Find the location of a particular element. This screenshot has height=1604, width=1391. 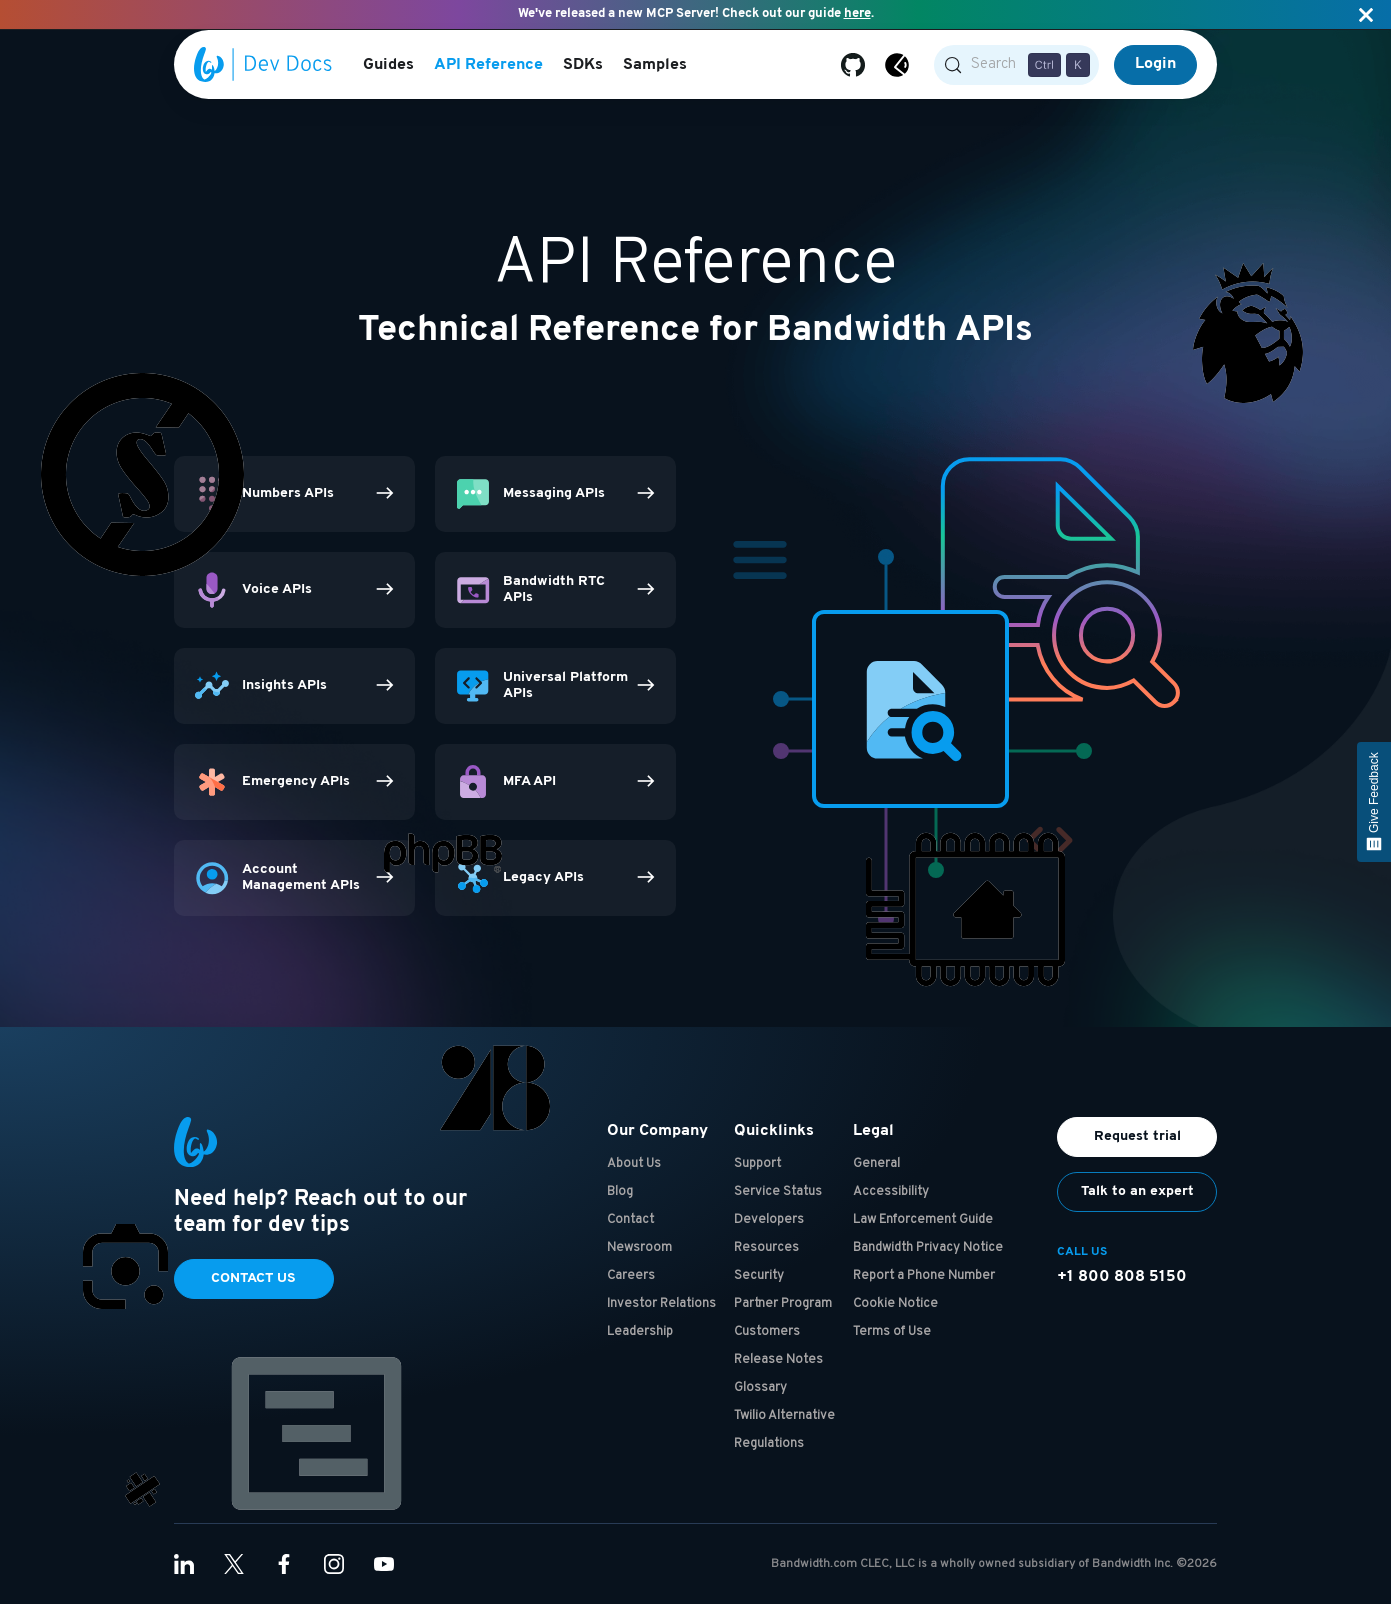

open Google Fonts website or service is located at coordinates (495, 1088).